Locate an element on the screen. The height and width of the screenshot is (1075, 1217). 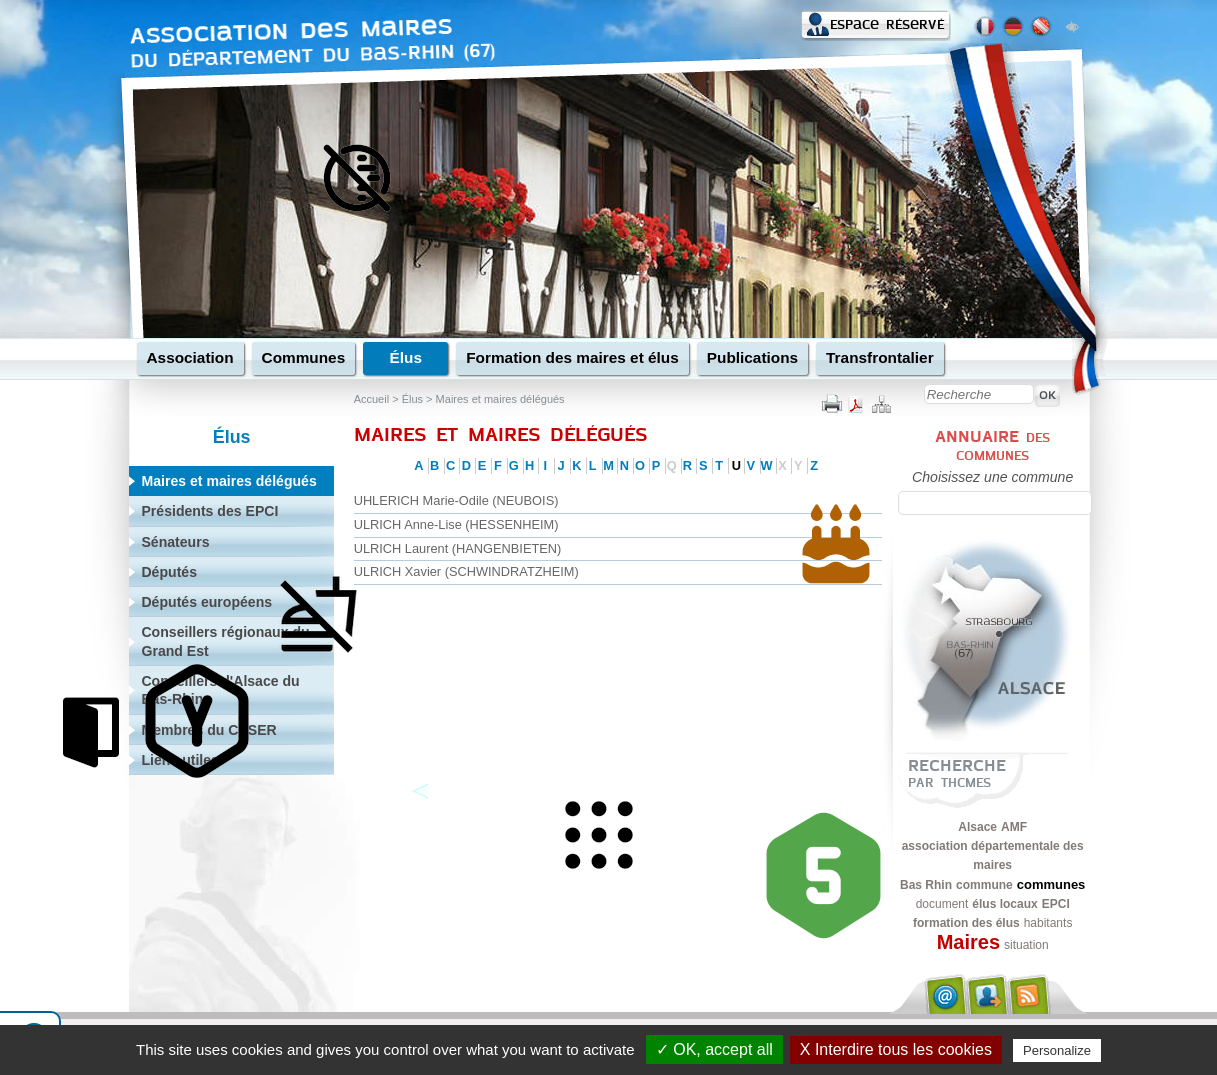
switch to dual-screen or split-view mode is located at coordinates (91, 729).